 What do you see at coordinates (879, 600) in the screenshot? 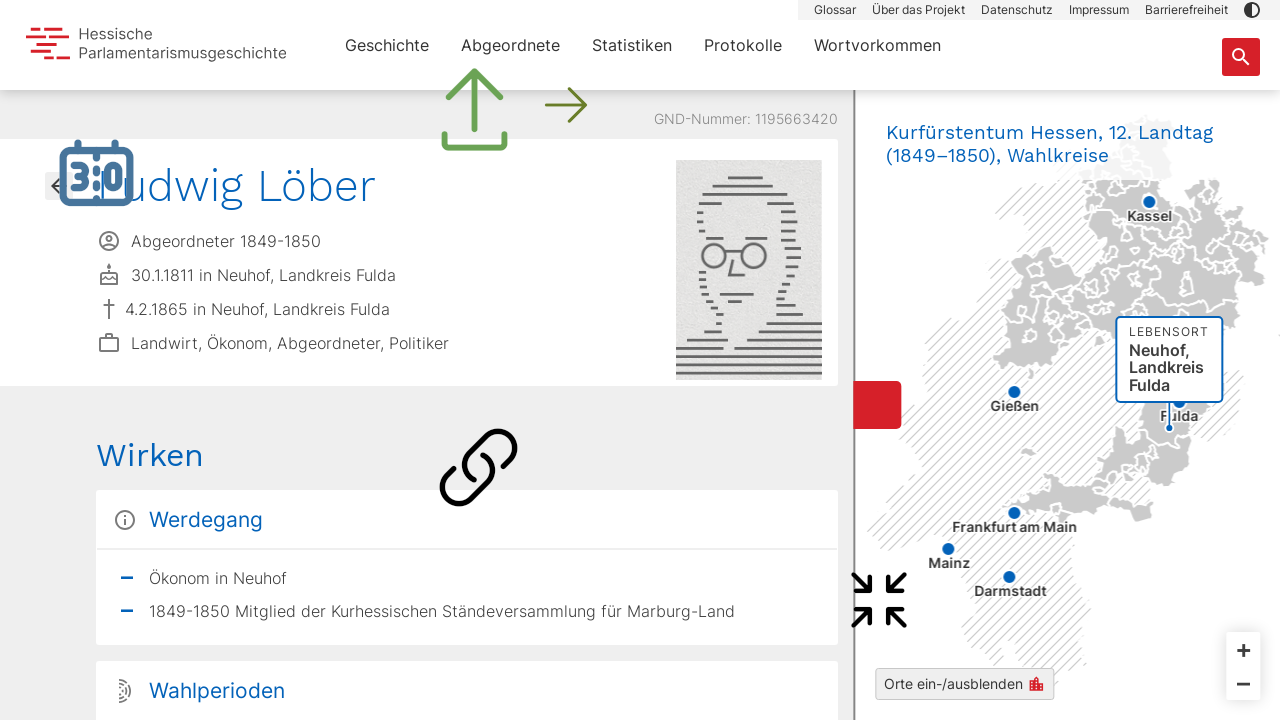
I see `exit fullscreen mode` at bounding box center [879, 600].